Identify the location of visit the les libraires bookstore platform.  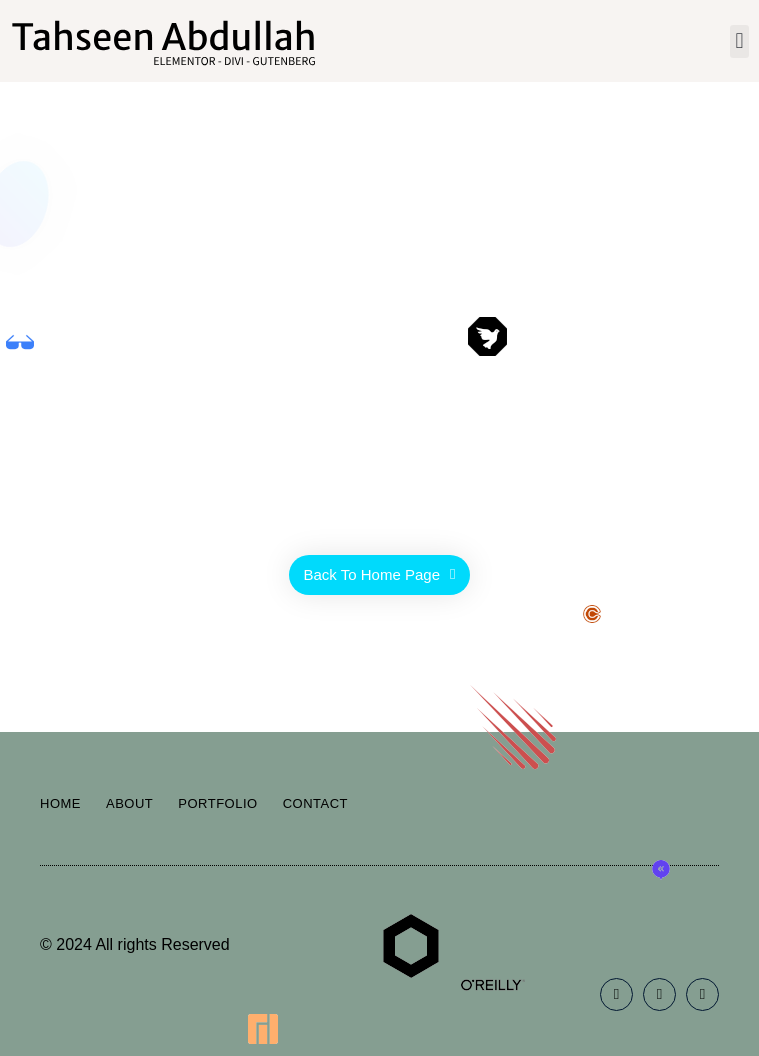
(661, 870).